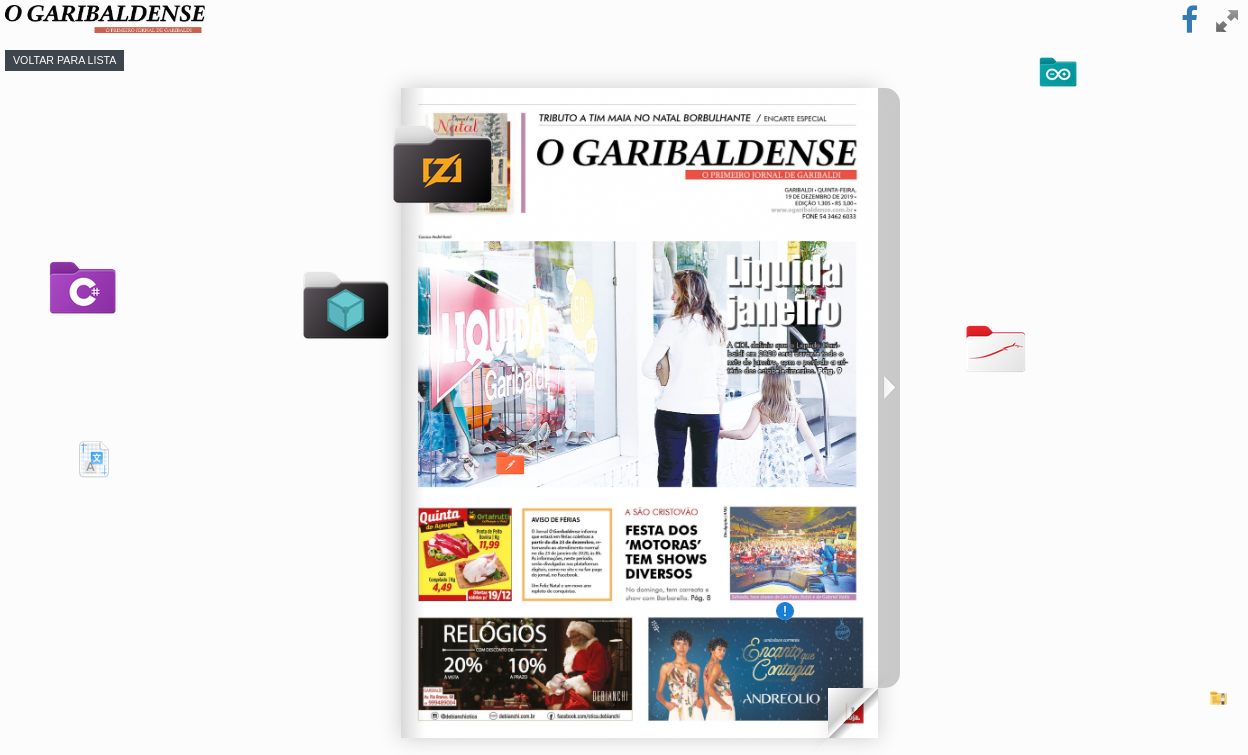 Image resolution: width=1248 pixels, height=755 pixels. Describe the element at coordinates (442, 167) in the screenshot. I see `open folder containing zig programming language files` at that location.